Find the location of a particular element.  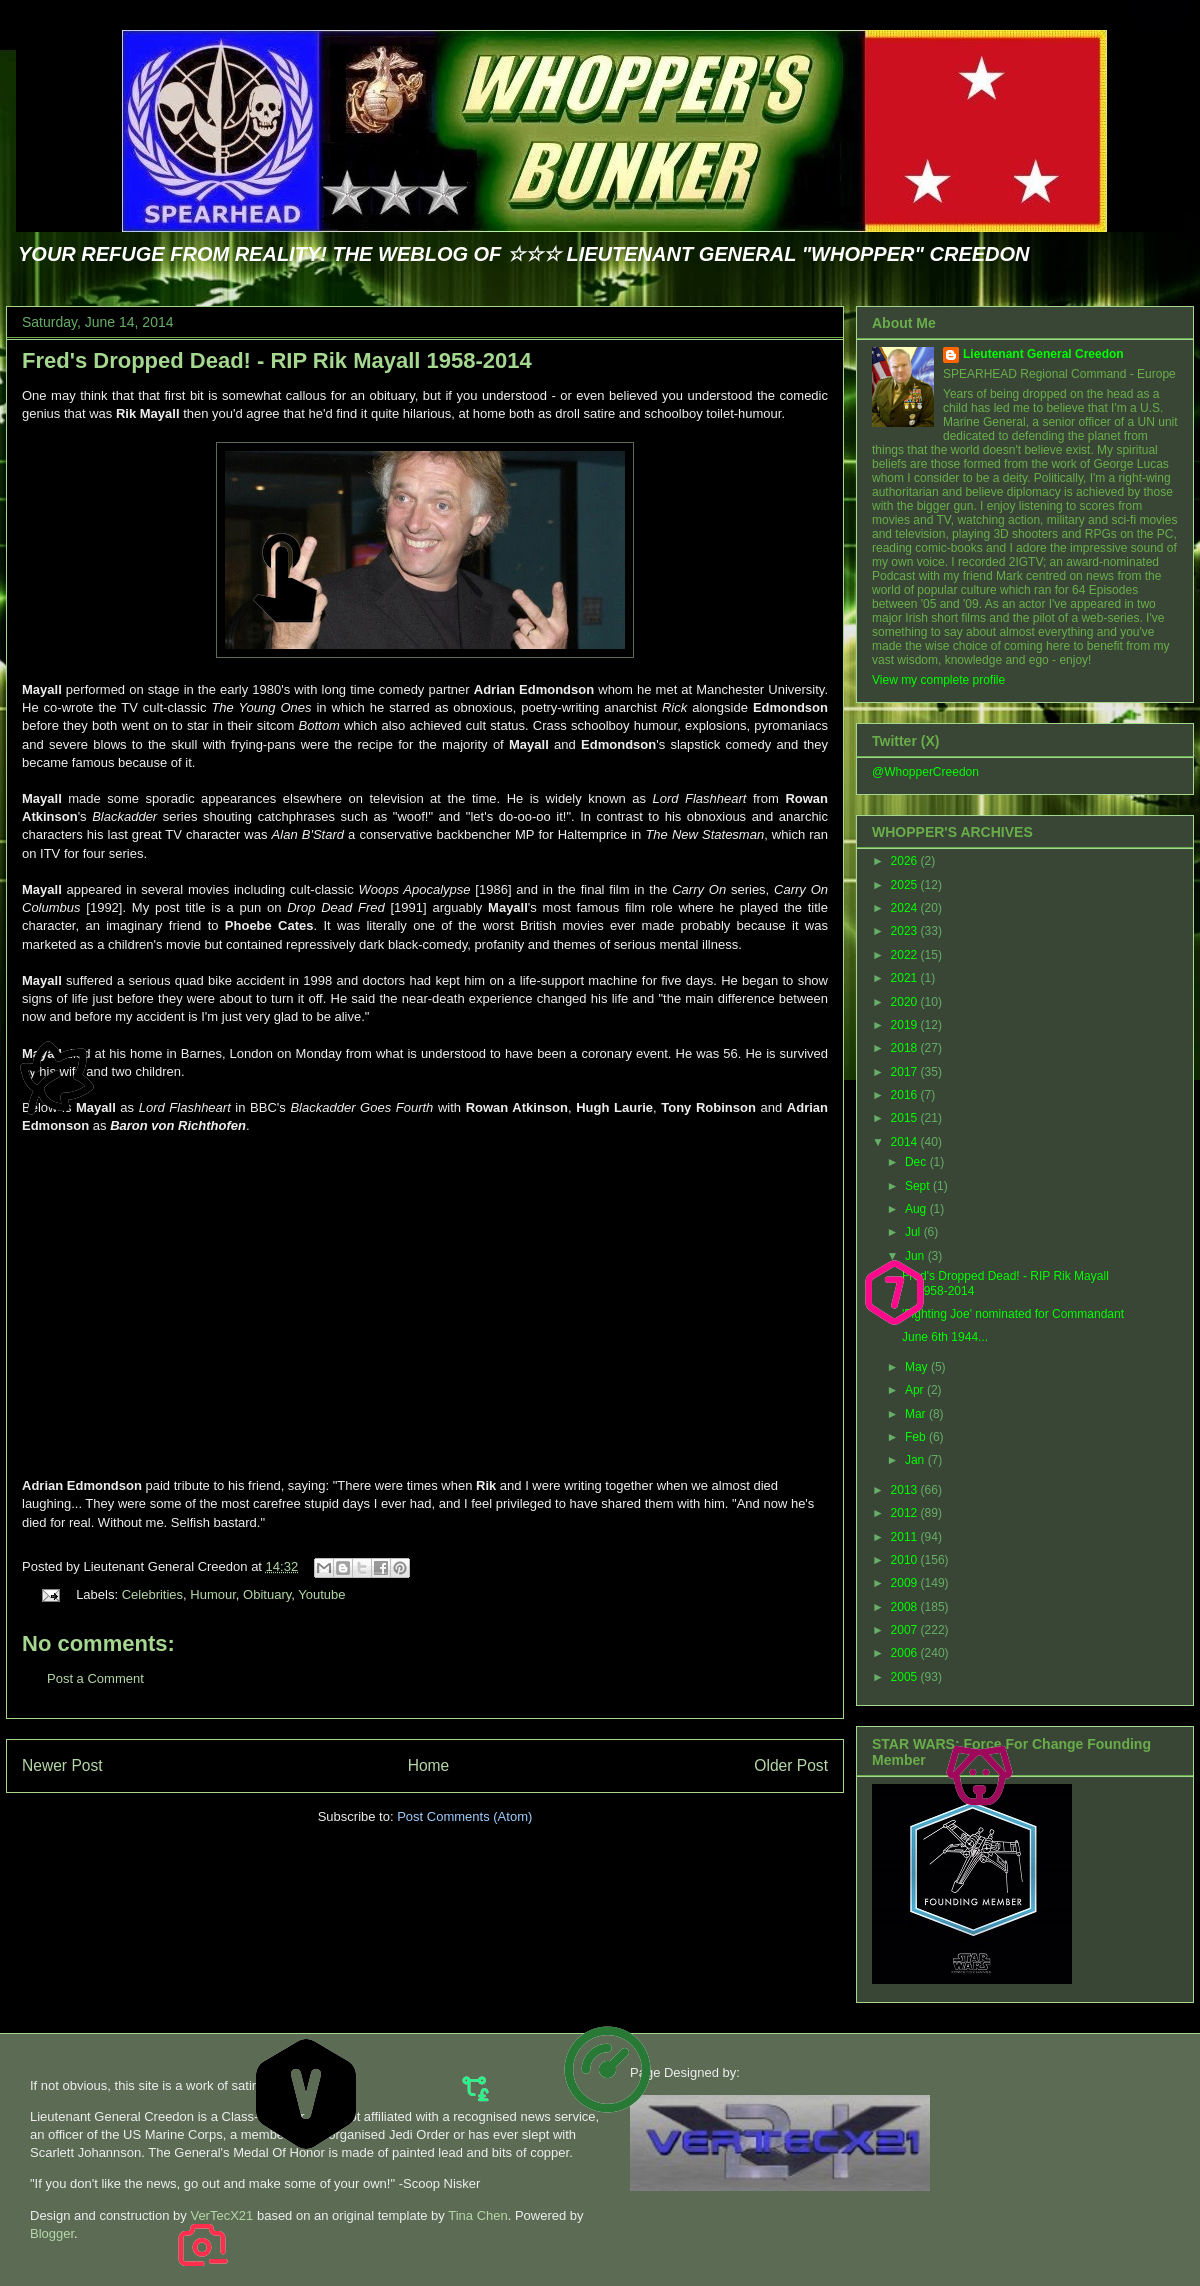

view eco-friendly or sustainable options is located at coordinates (57, 1078).